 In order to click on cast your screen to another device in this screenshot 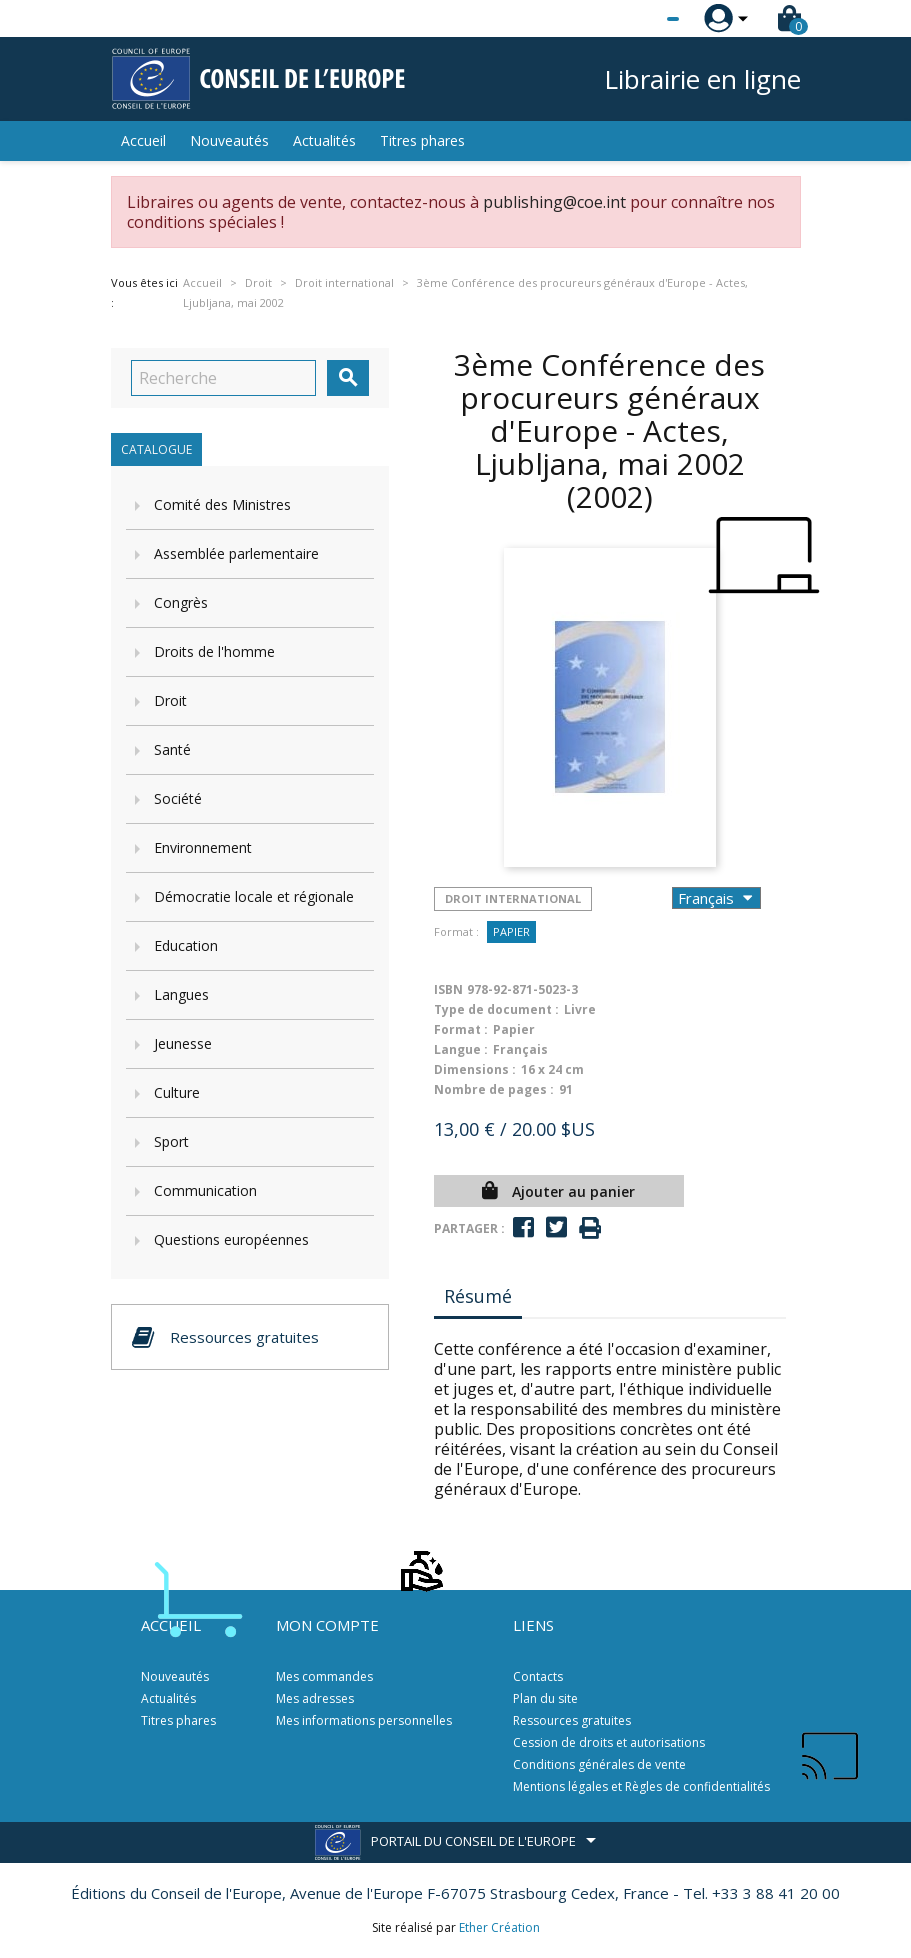, I will do `click(830, 1756)`.